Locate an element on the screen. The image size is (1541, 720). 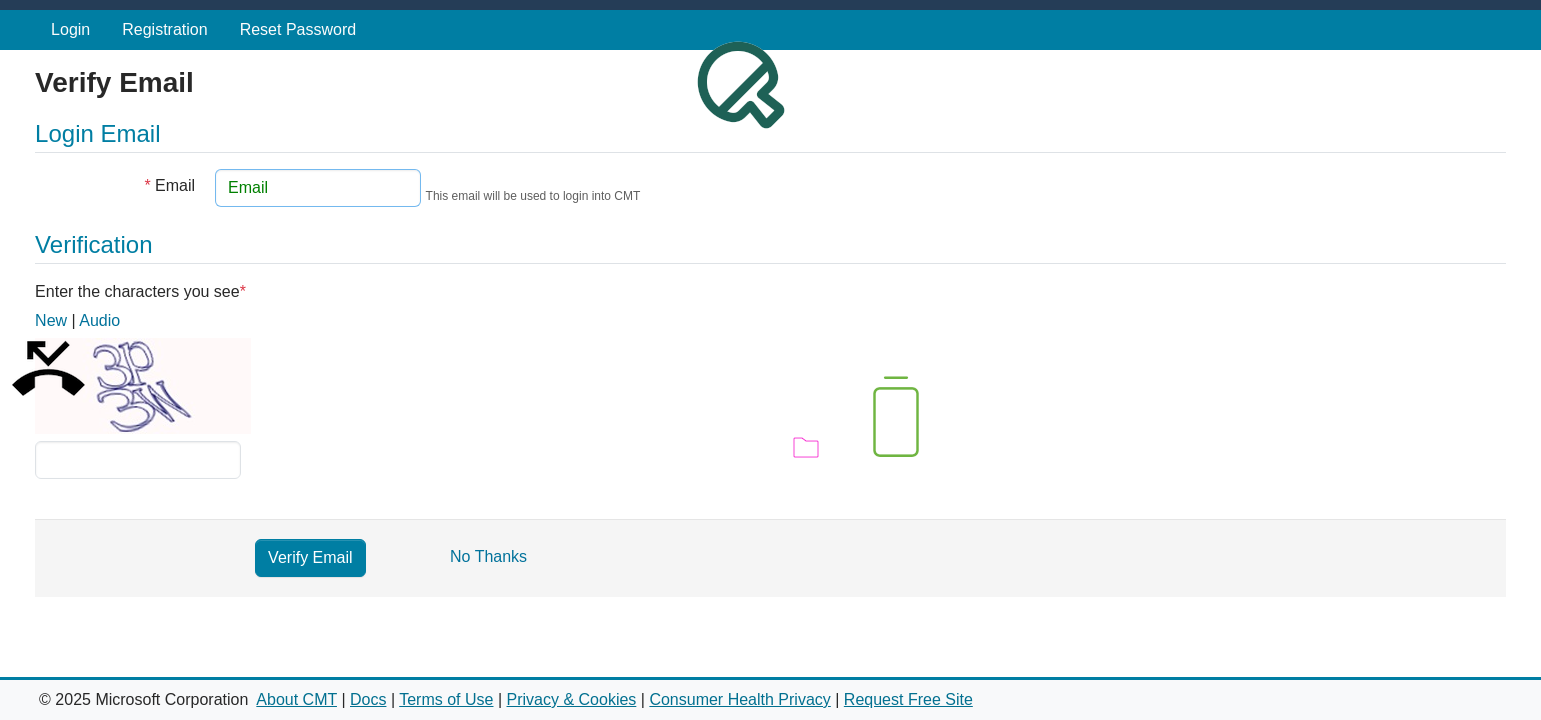
indicates a missed phone call is located at coordinates (48, 368).